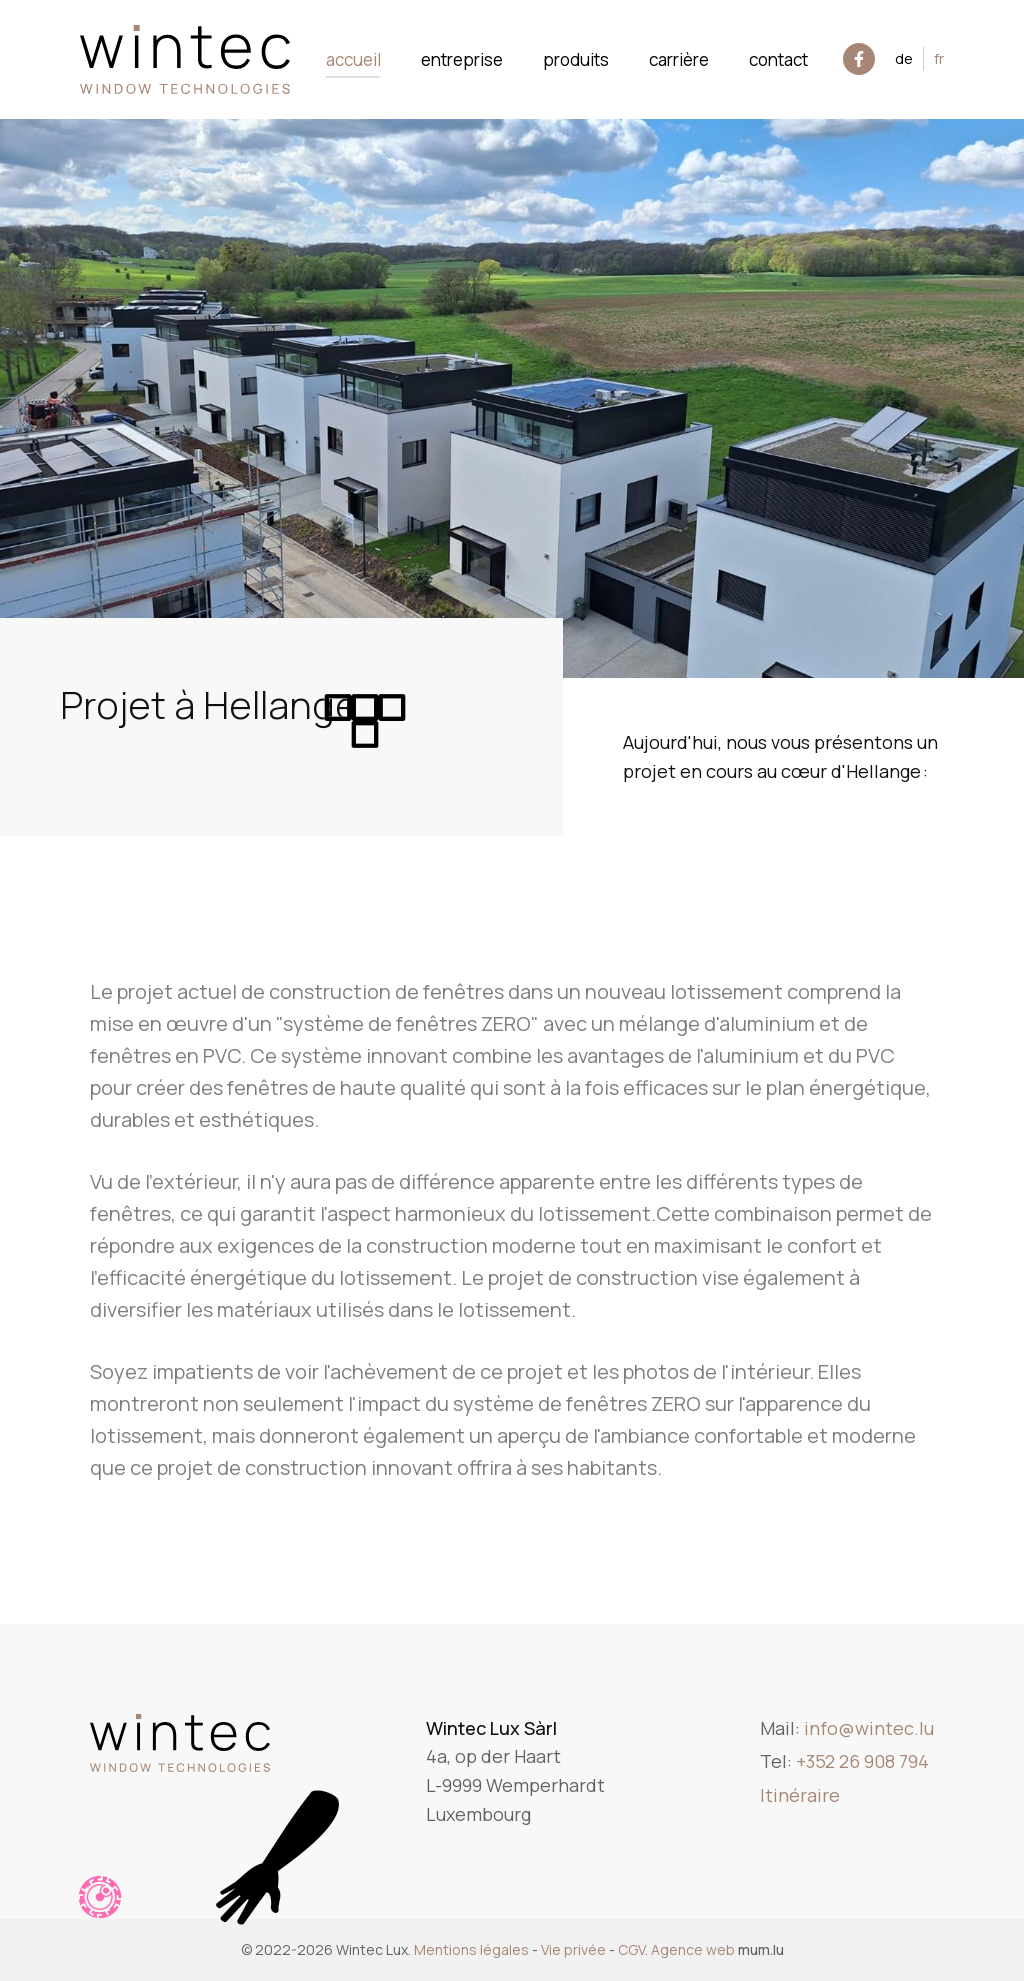 Image resolution: width=1024 pixels, height=1981 pixels. I want to click on select arm or forearm body part, so click(277, 1857).